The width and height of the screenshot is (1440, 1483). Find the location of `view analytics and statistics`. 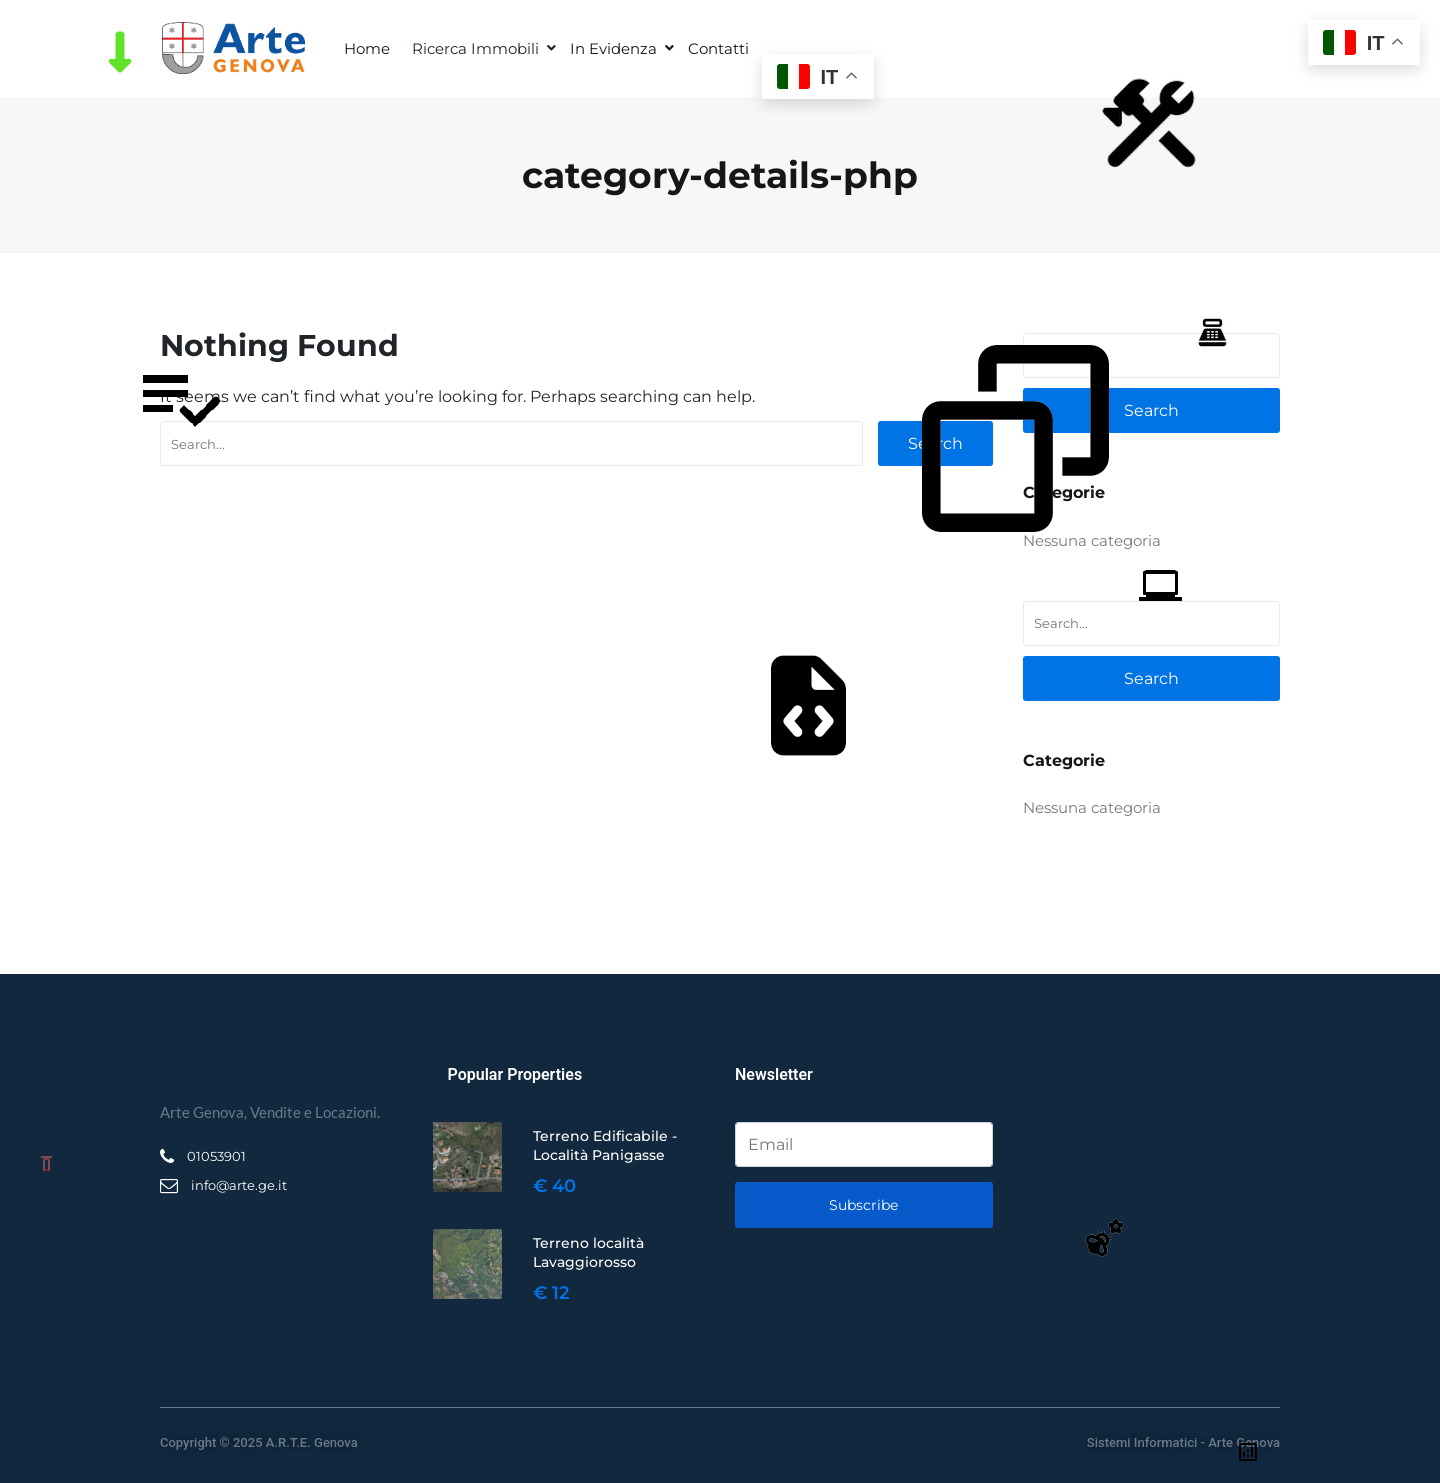

view analytics and statistics is located at coordinates (1248, 1452).